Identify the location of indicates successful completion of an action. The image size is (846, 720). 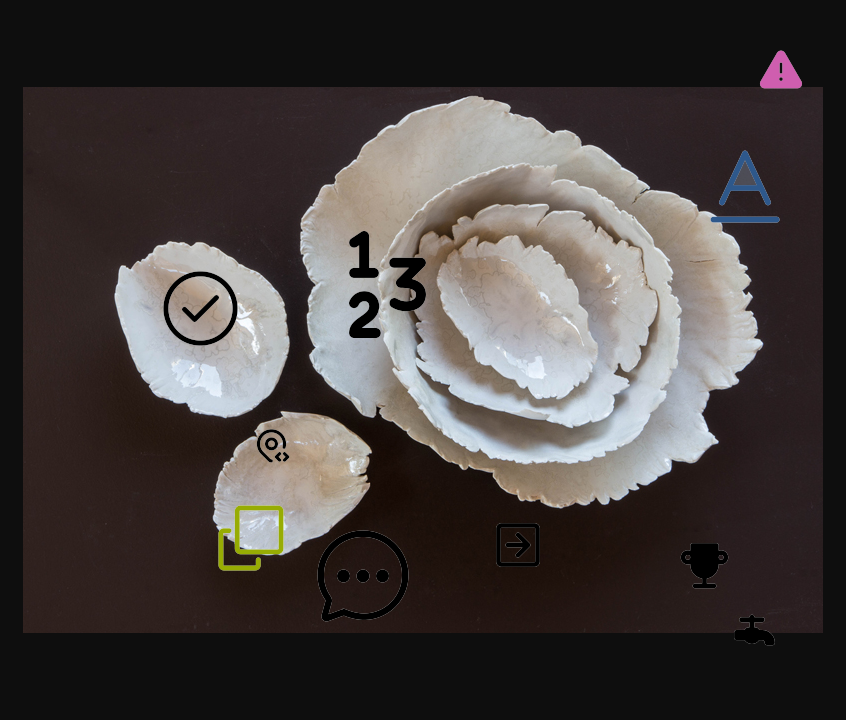
(200, 308).